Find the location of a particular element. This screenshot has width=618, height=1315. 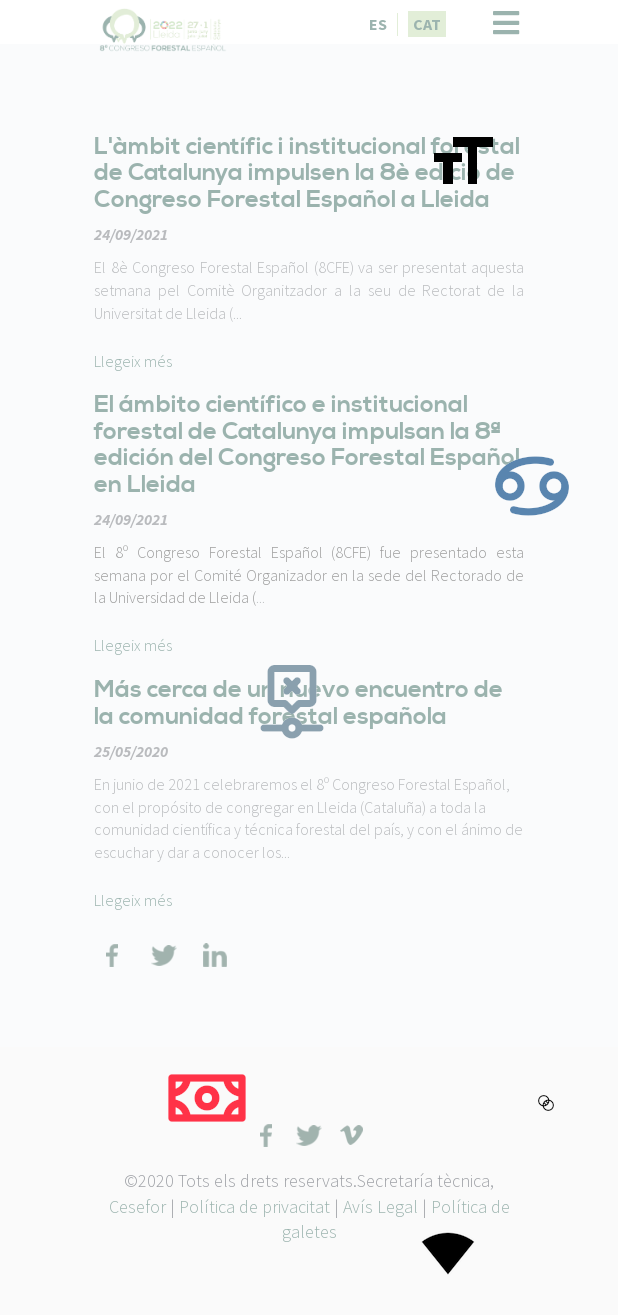

indicates cancer zodiac sign is located at coordinates (532, 486).